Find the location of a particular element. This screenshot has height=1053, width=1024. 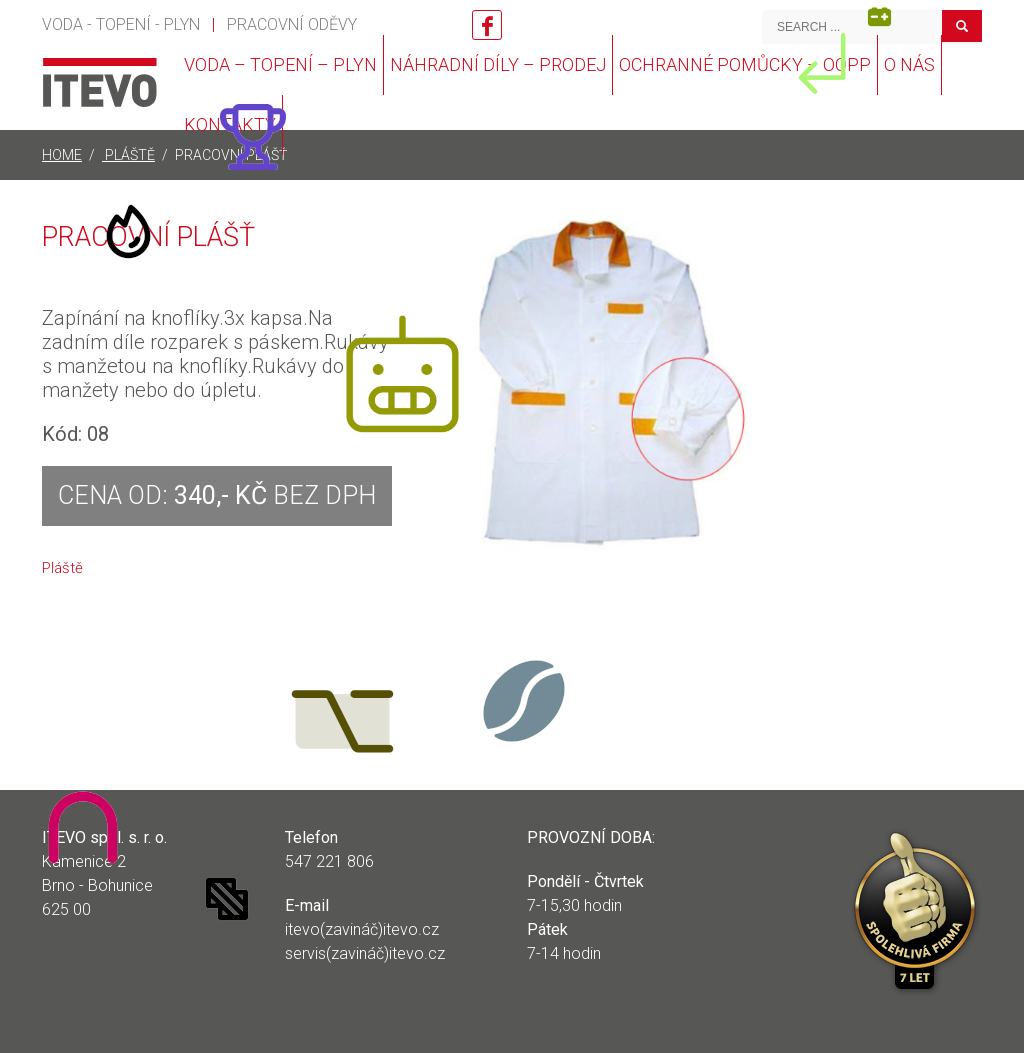

access keyboard option or modifier key is located at coordinates (342, 717).